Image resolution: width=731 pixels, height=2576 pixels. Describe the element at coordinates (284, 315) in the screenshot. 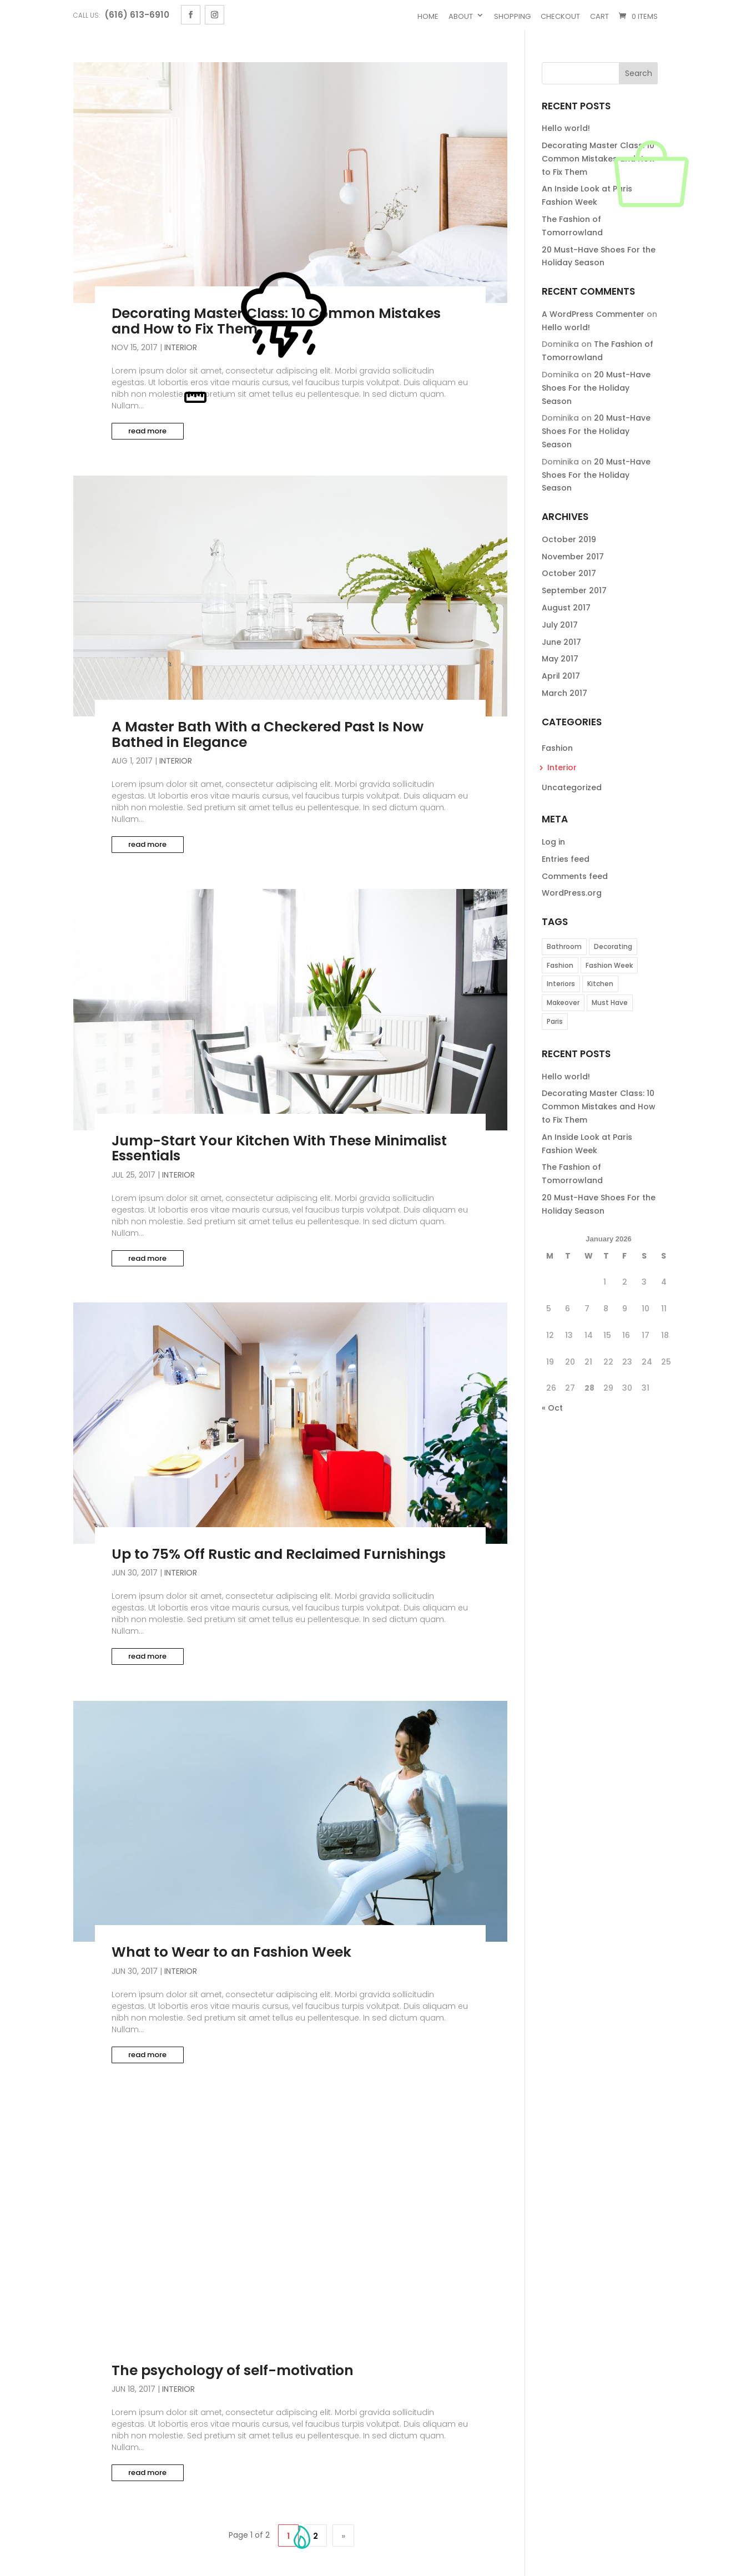

I see `indicates thunderstorm weather conditions` at that location.